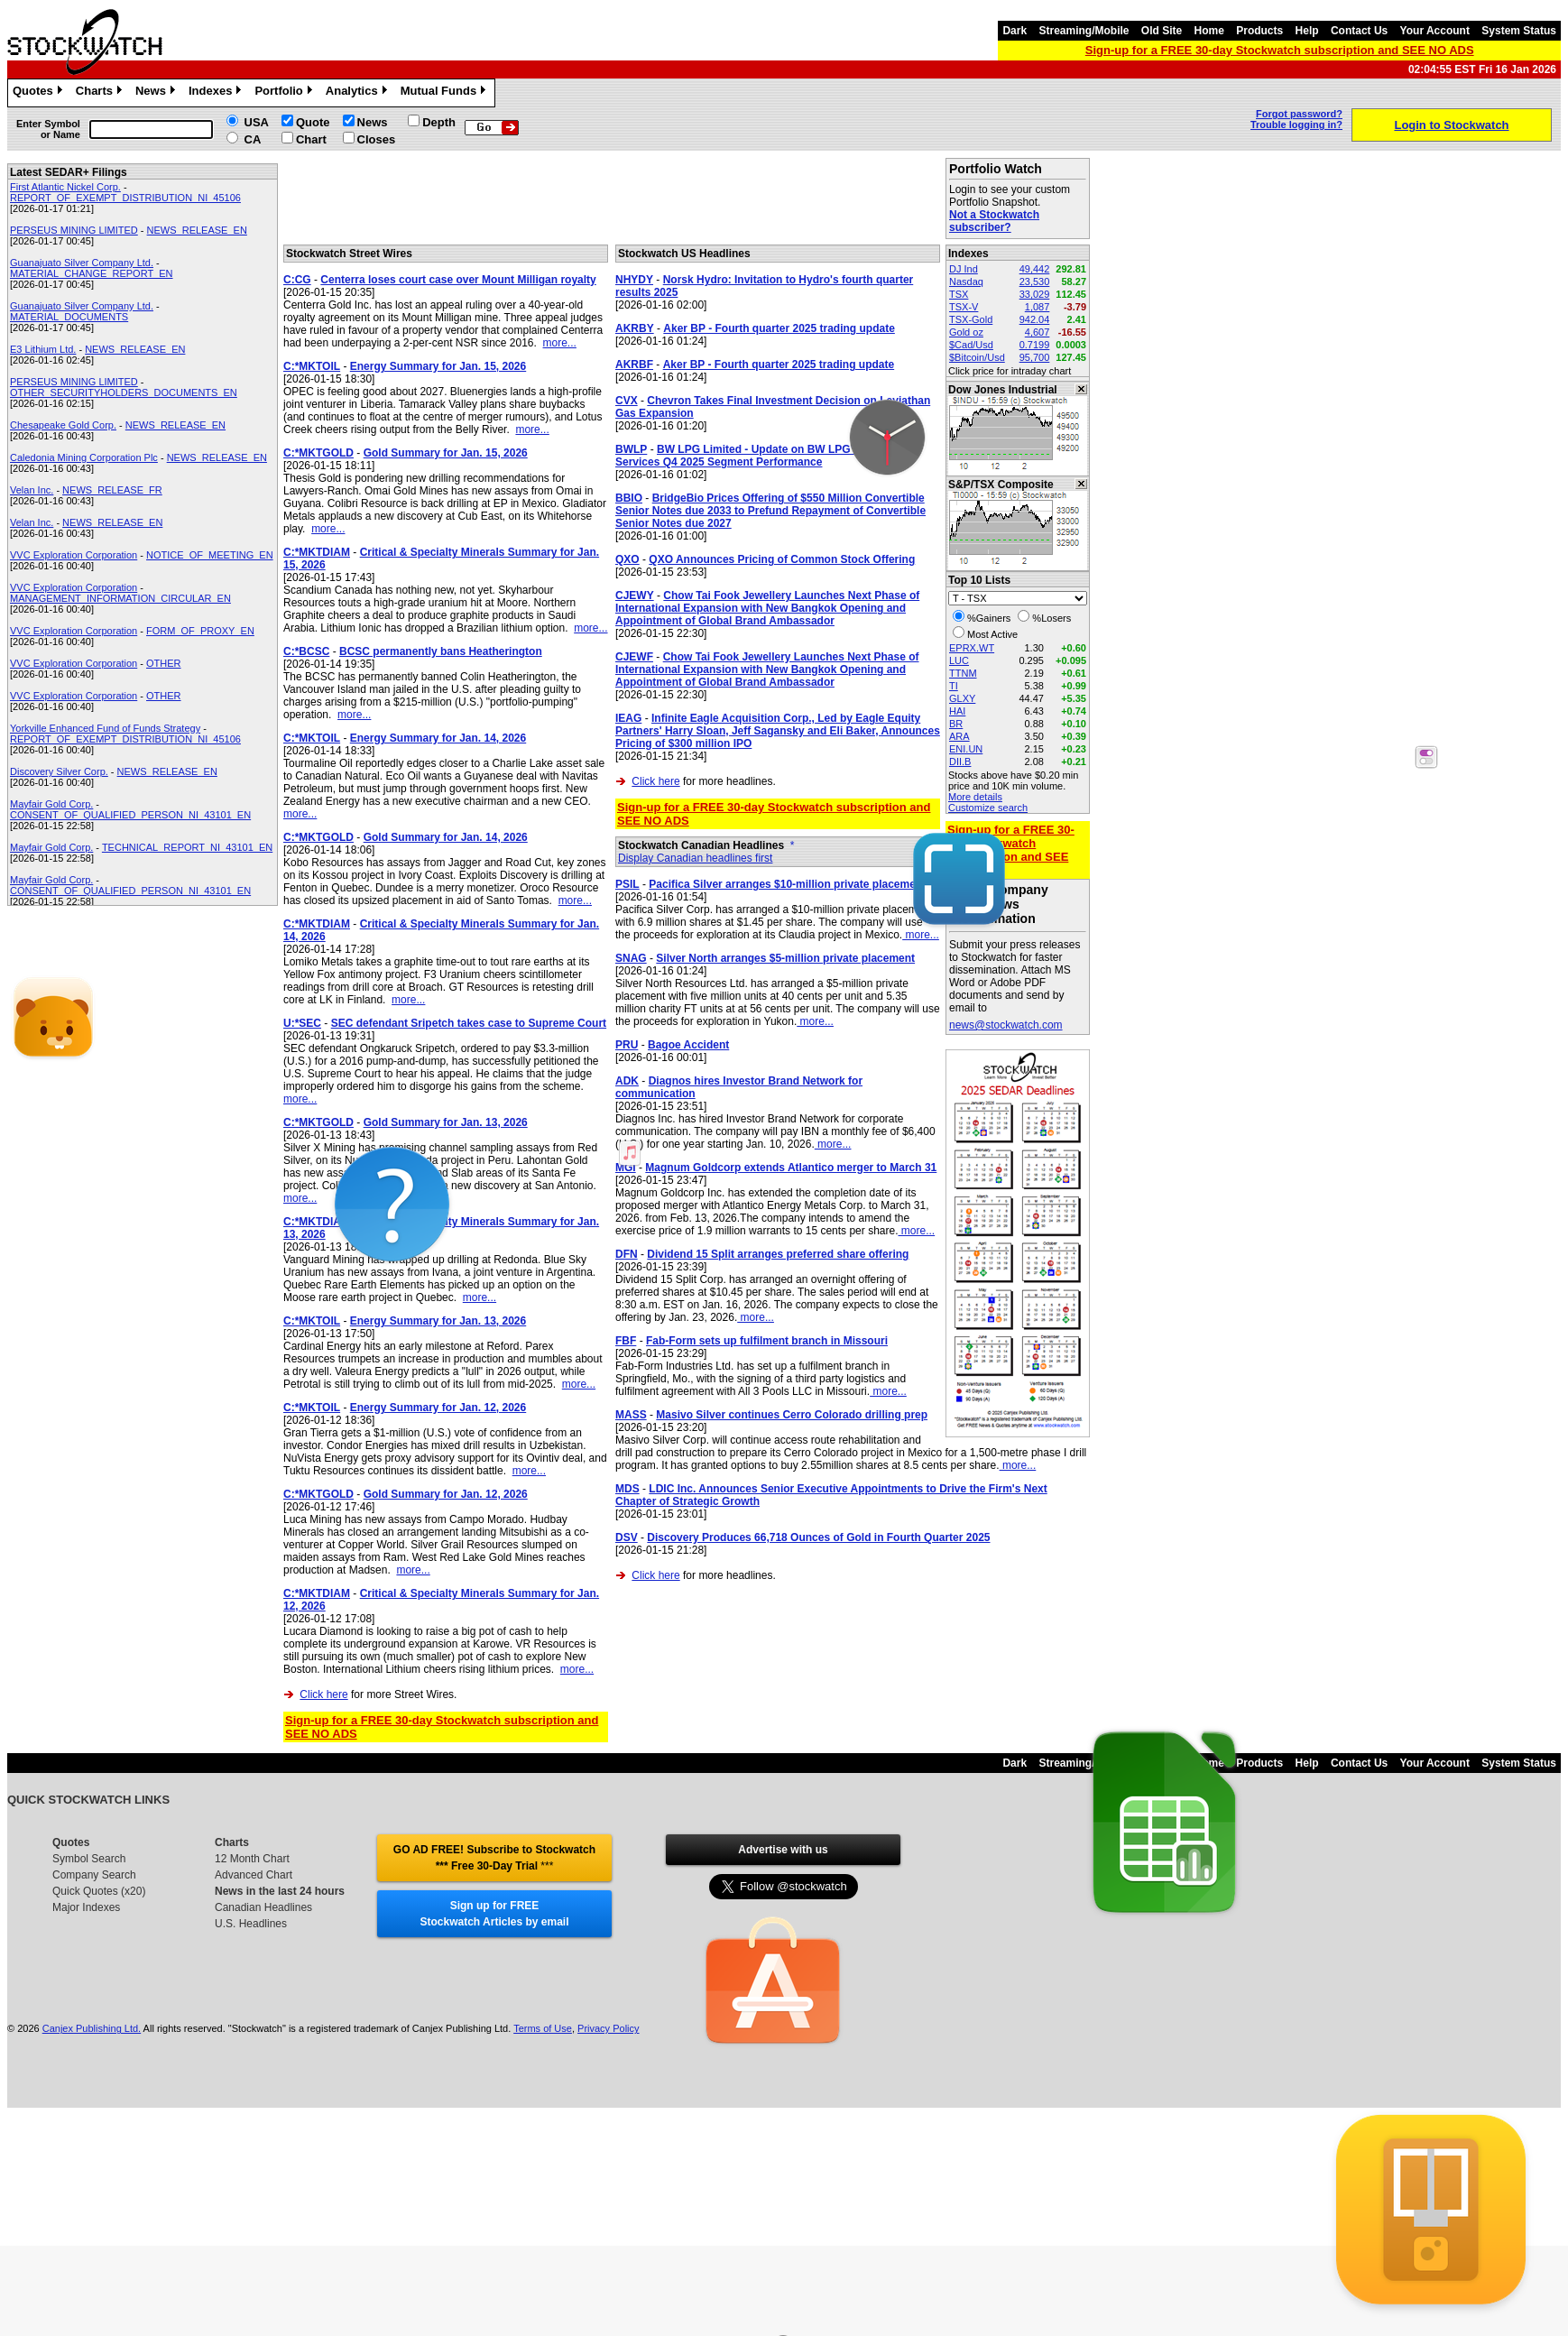 This screenshot has height=2336, width=1568. Describe the element at coordinates (1164, 1822) in the screenshot. I see `open LibreOffice Calc spreadsheet application` at that location.